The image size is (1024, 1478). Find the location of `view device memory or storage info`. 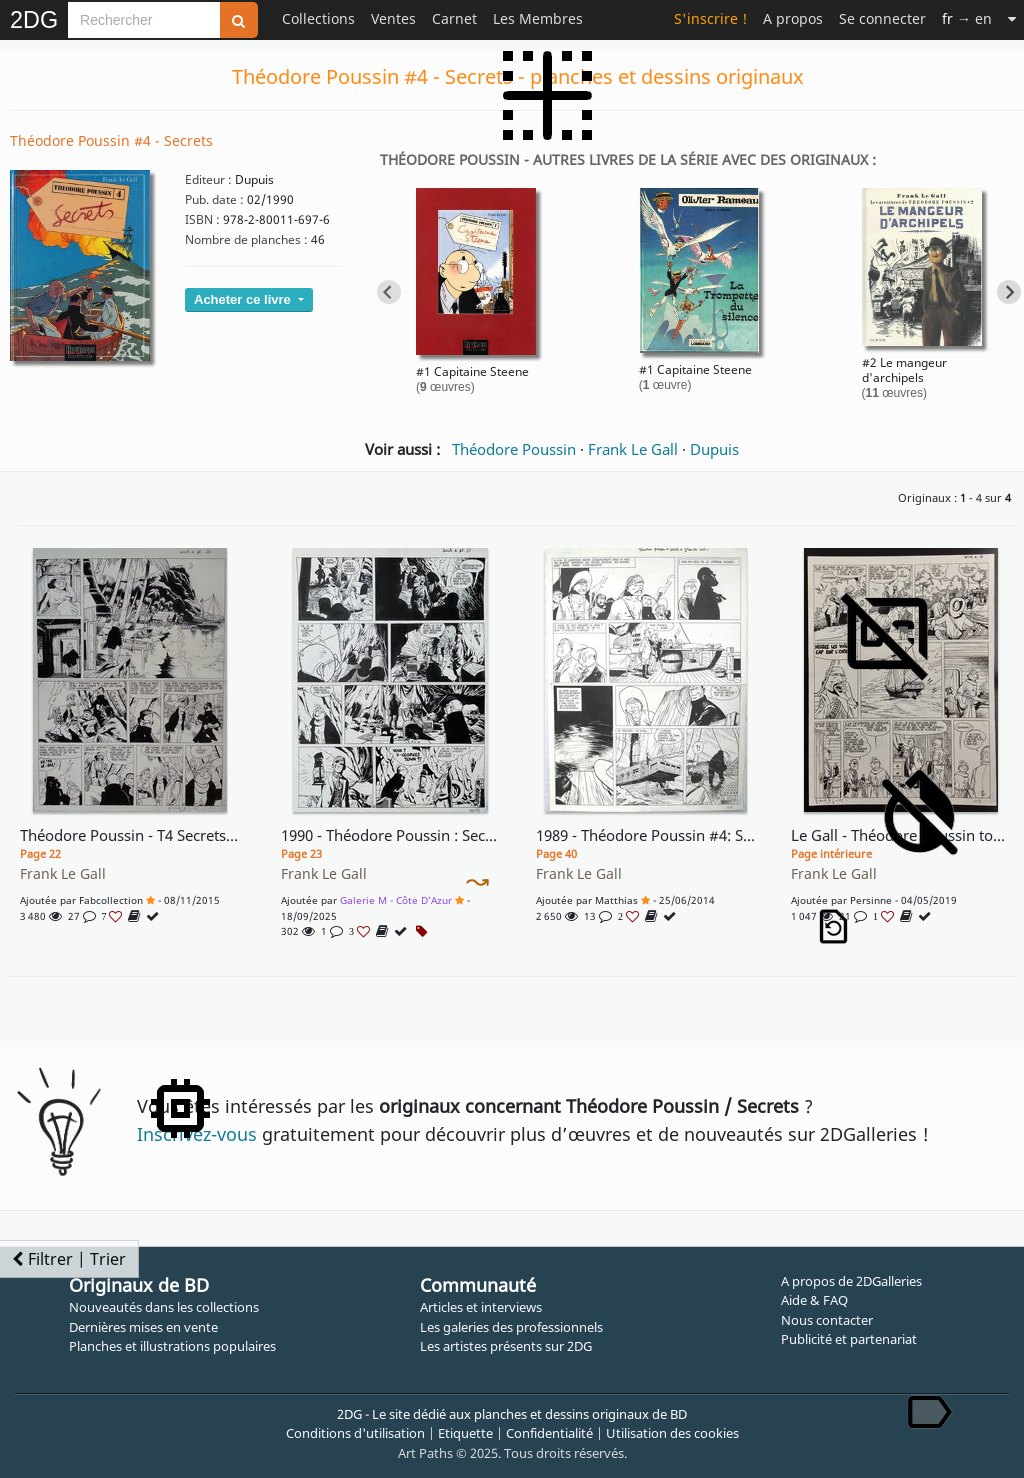

view device memory or storage info is located at coordinates (180, 1108).